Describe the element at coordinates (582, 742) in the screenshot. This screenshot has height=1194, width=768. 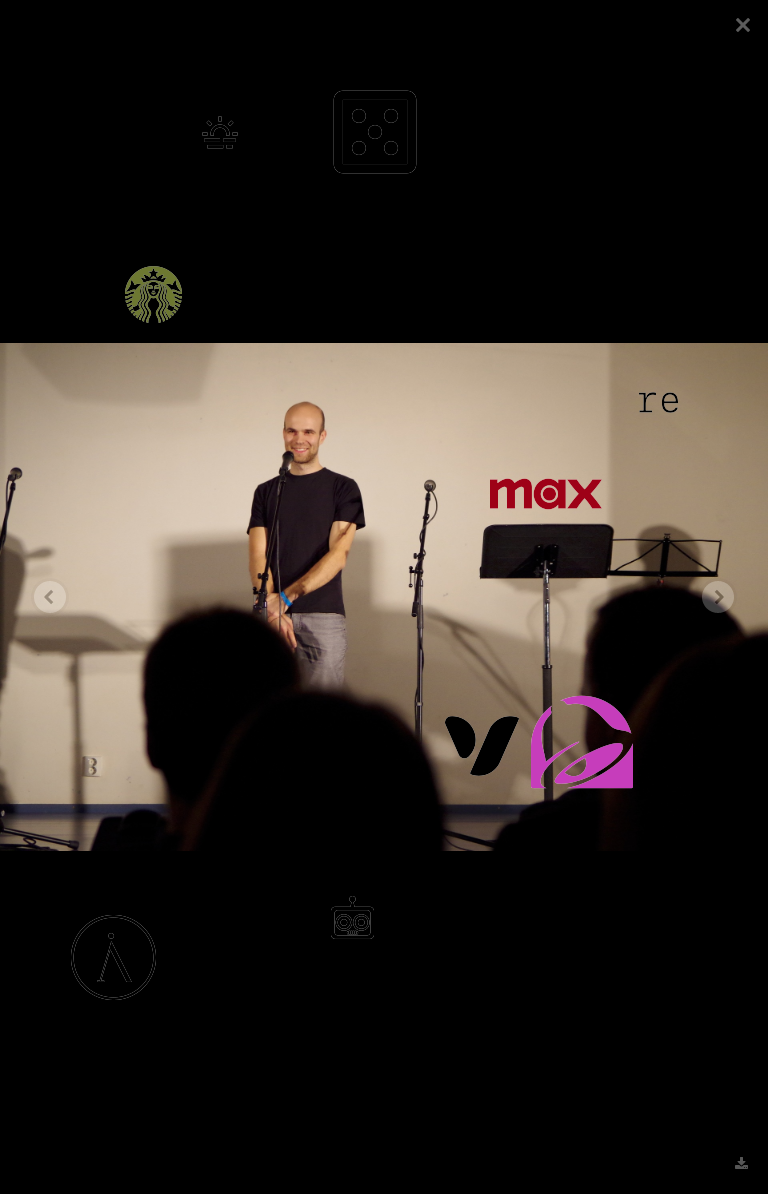
I see `open the Taco Bell app` at that location.